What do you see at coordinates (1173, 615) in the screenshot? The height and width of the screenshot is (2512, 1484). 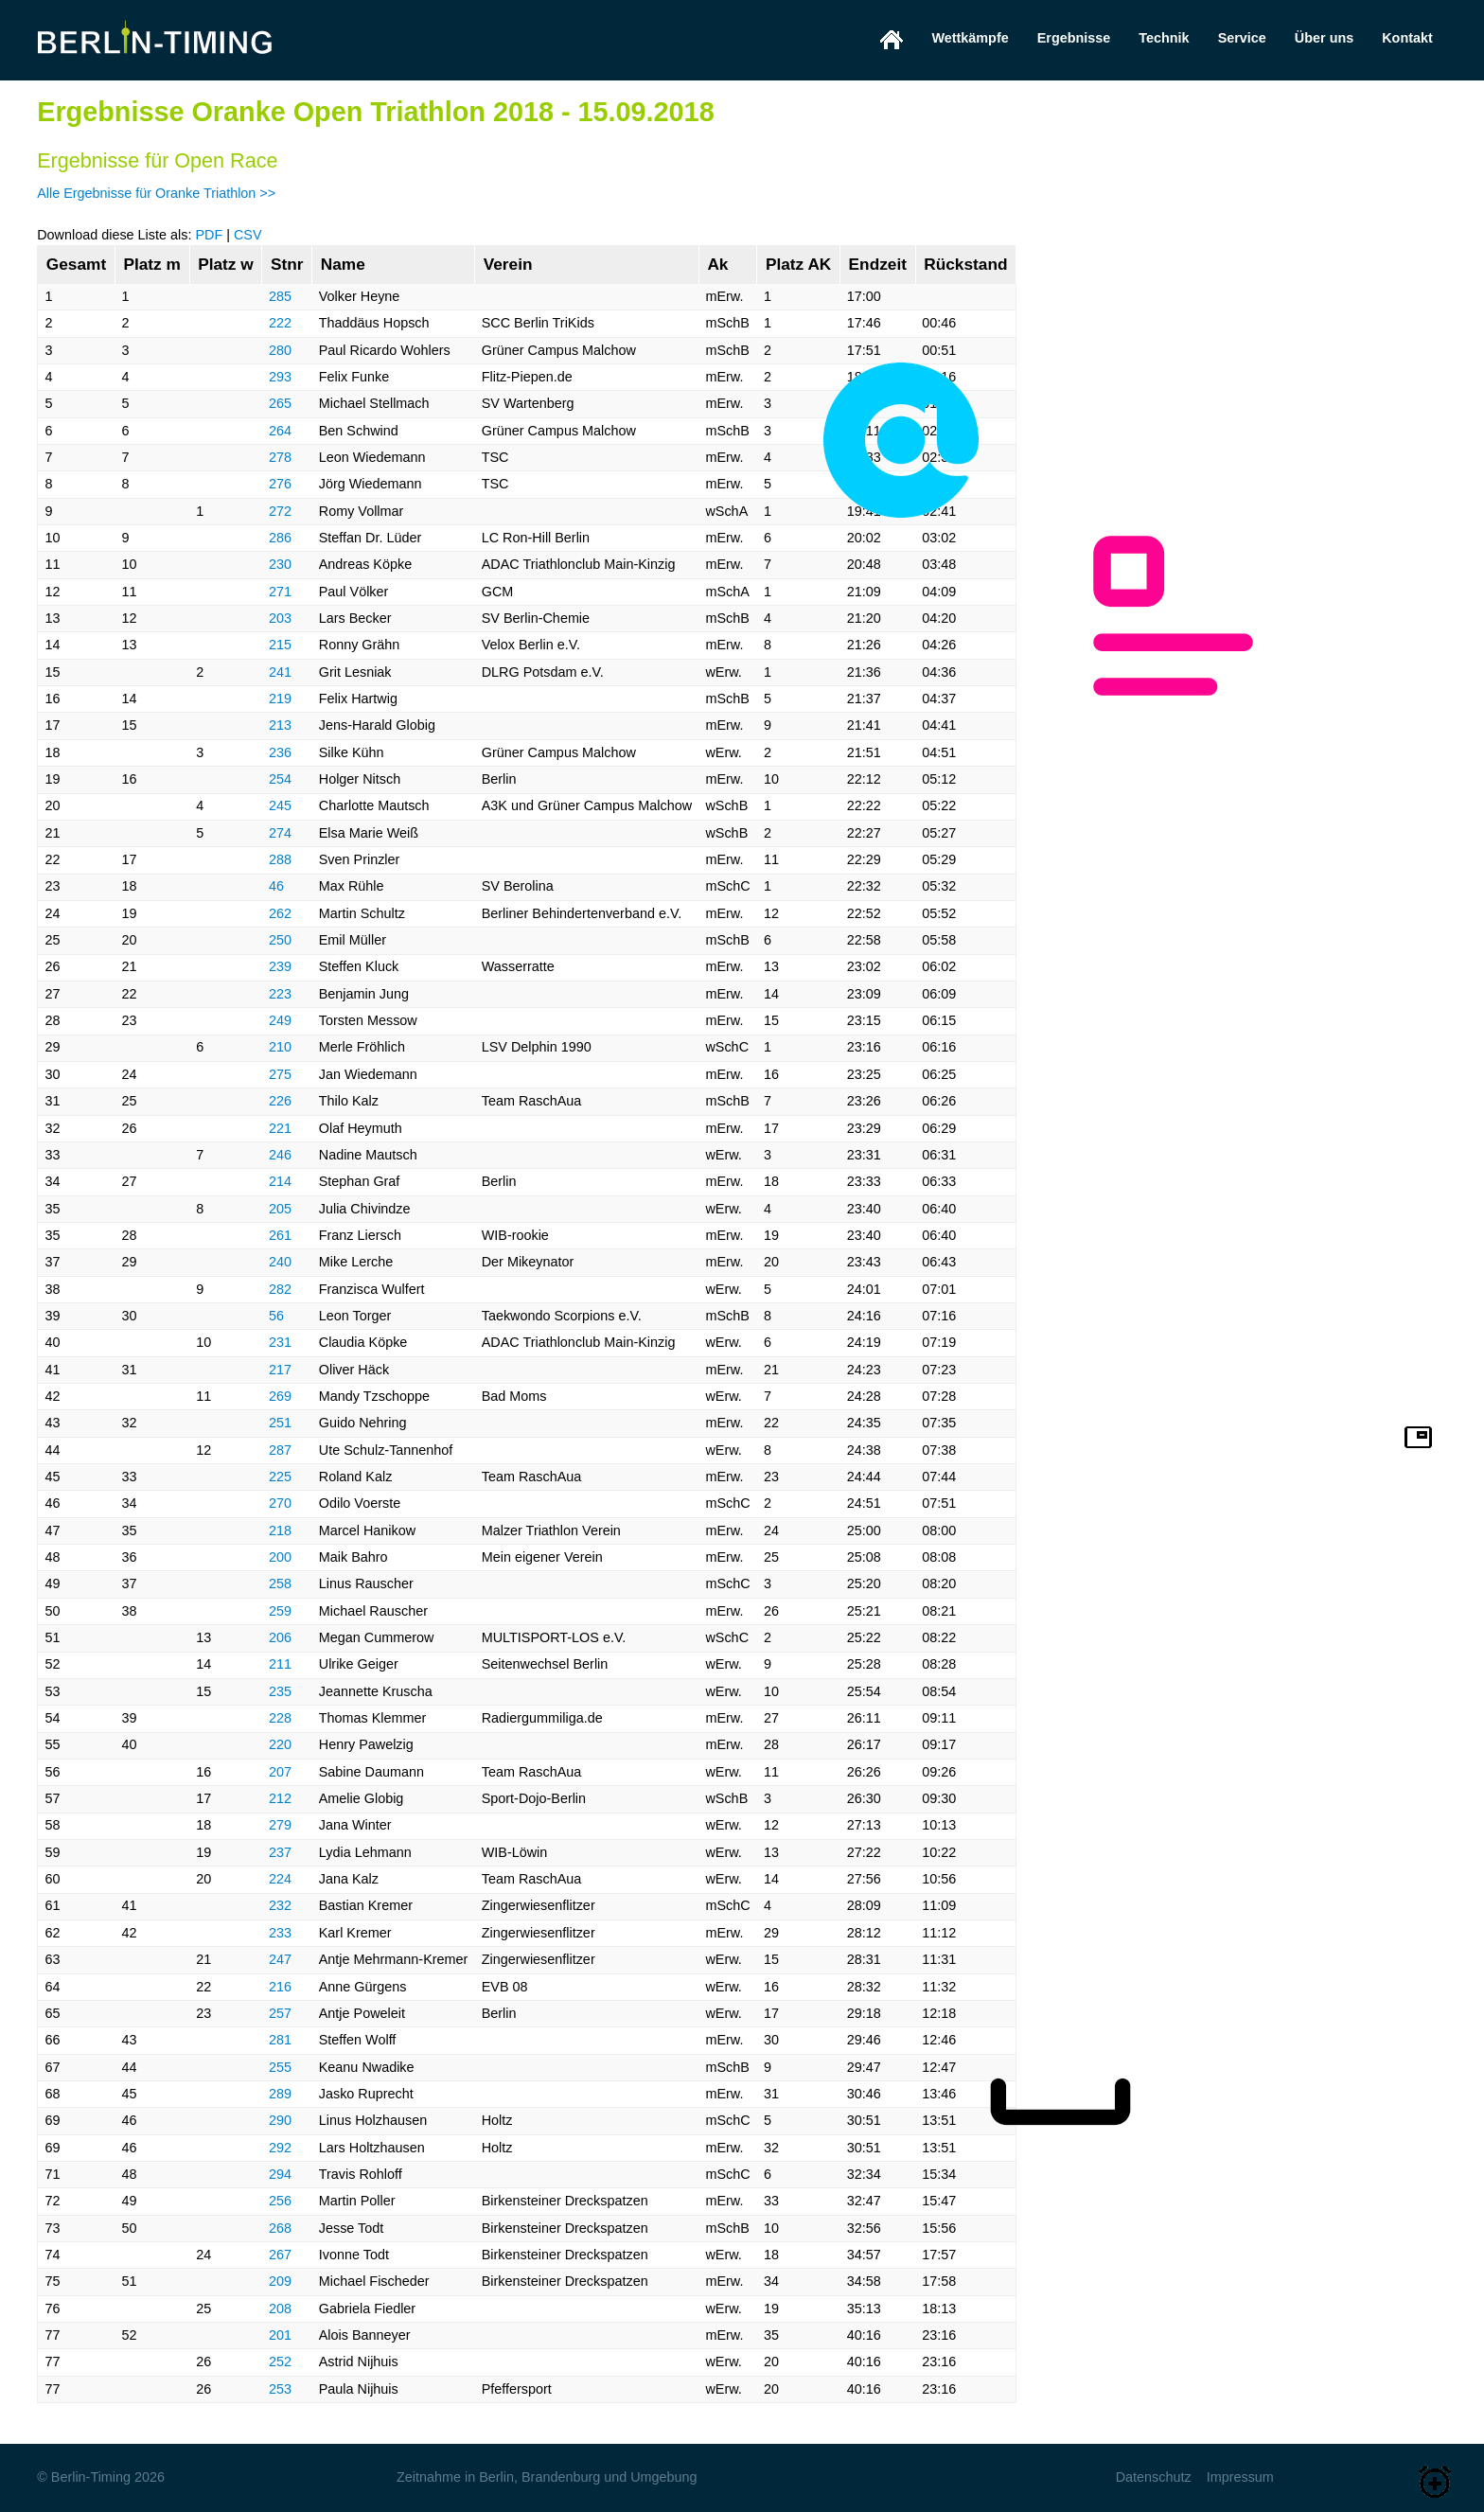 I see `add a caption to an image or media` at bounding box center [1173, 615].